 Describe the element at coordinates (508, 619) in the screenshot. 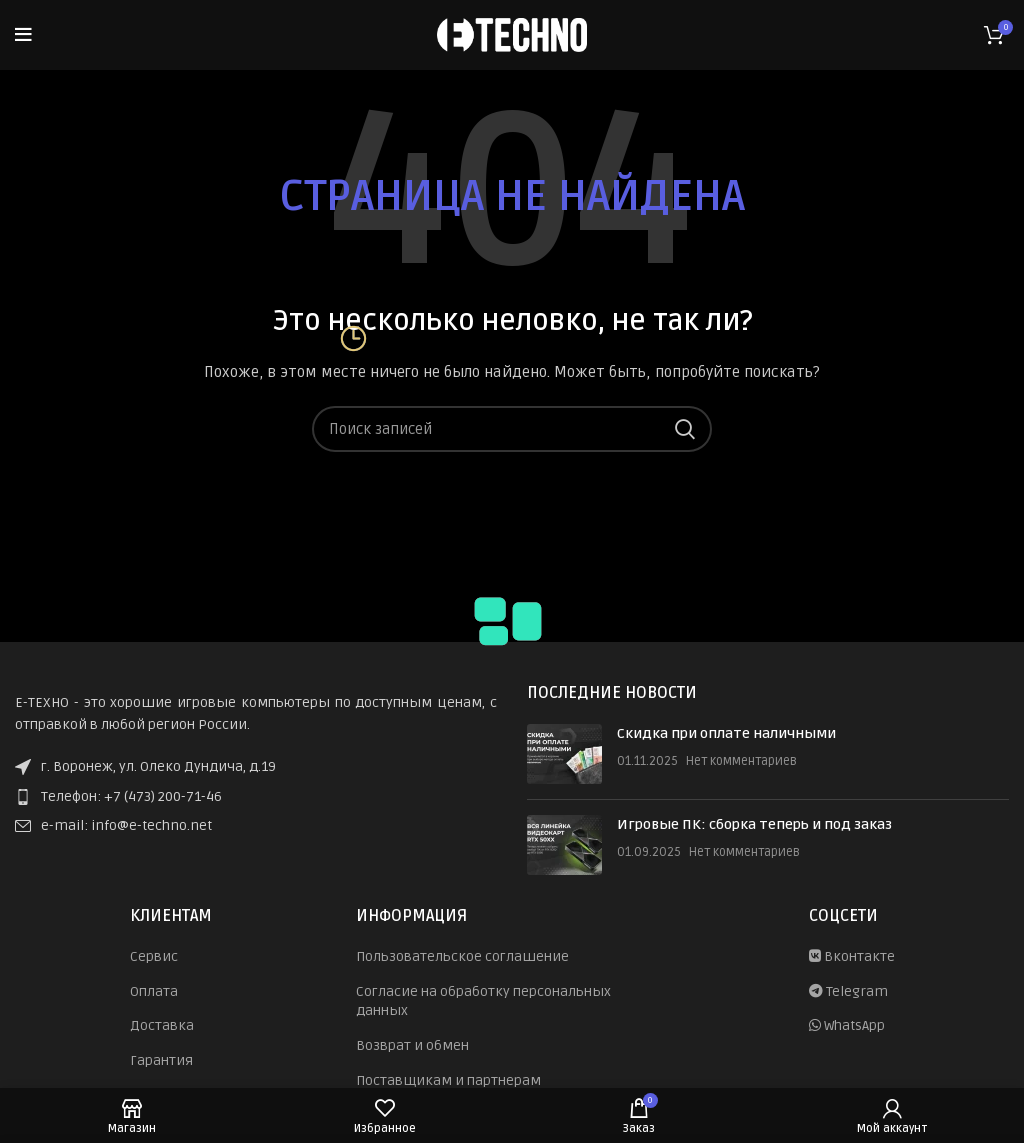

I see `view grouped elements or components` at that location.